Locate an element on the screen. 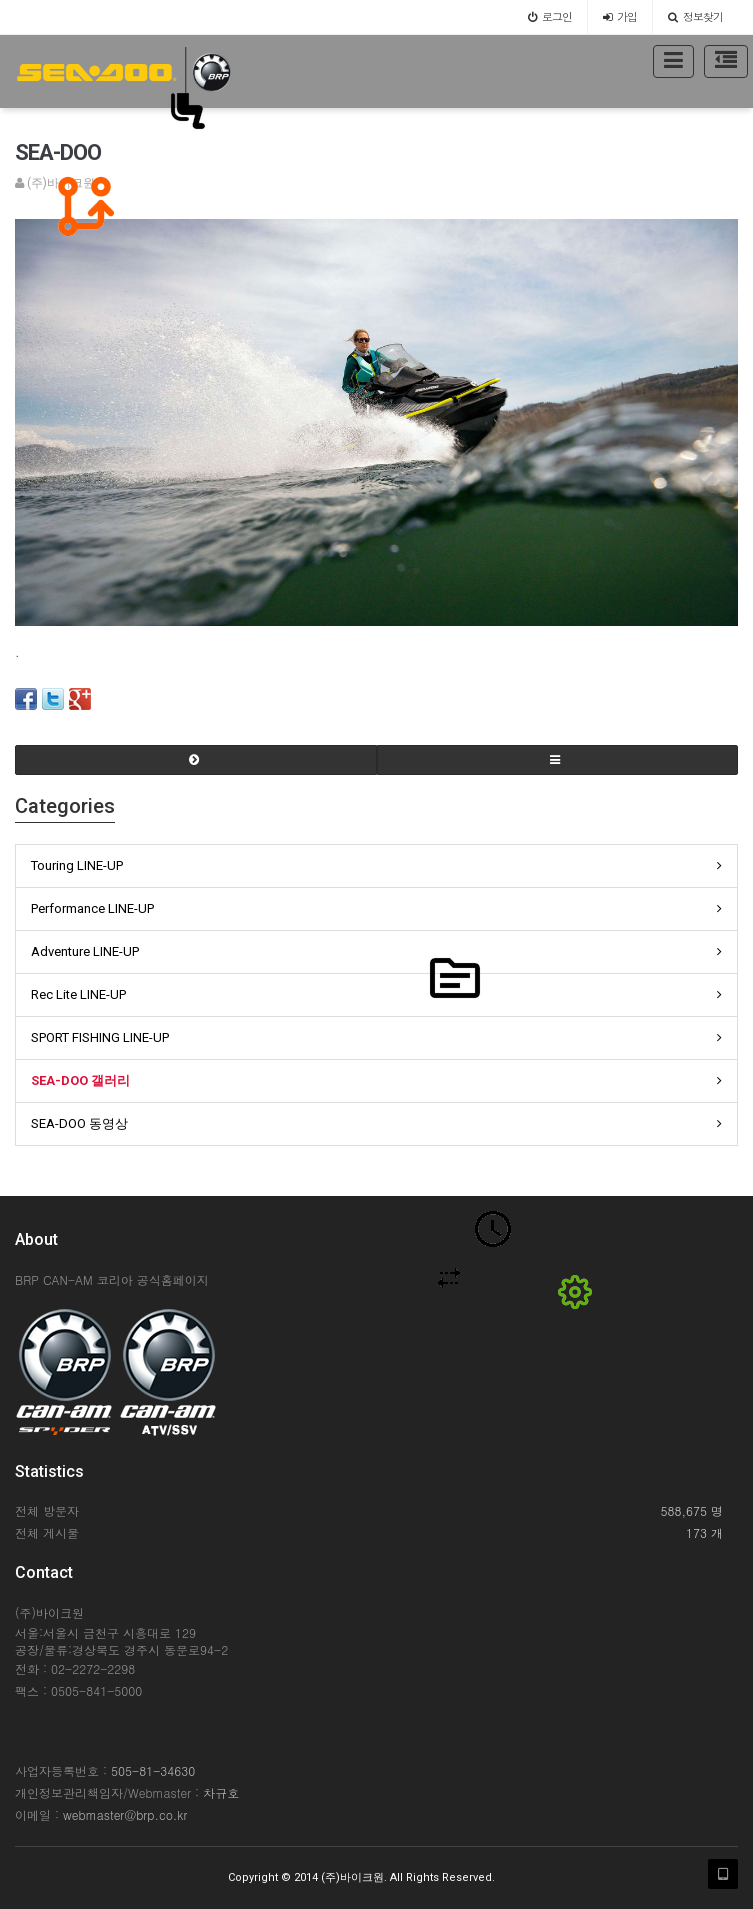 The height and width of the screenshot is (1909, 753). indicates reduced legroom seating option is located at coordinates (189, 111).